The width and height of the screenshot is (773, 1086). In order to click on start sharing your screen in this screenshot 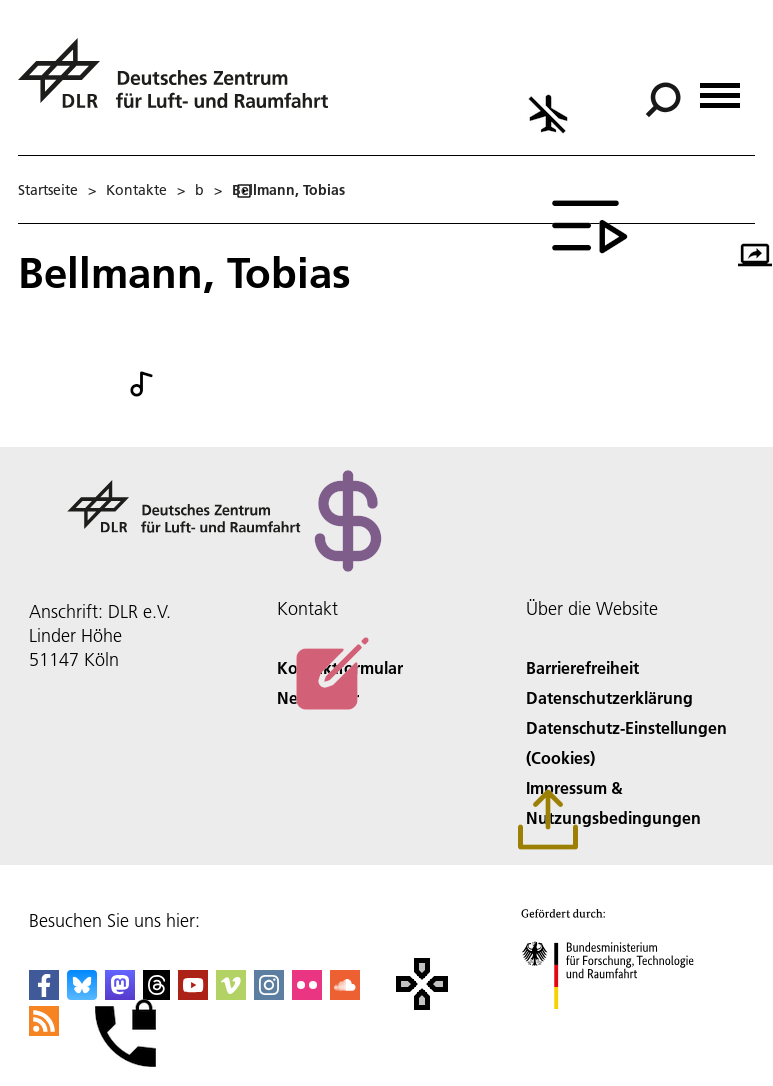, I will do `click(755, 255)`.